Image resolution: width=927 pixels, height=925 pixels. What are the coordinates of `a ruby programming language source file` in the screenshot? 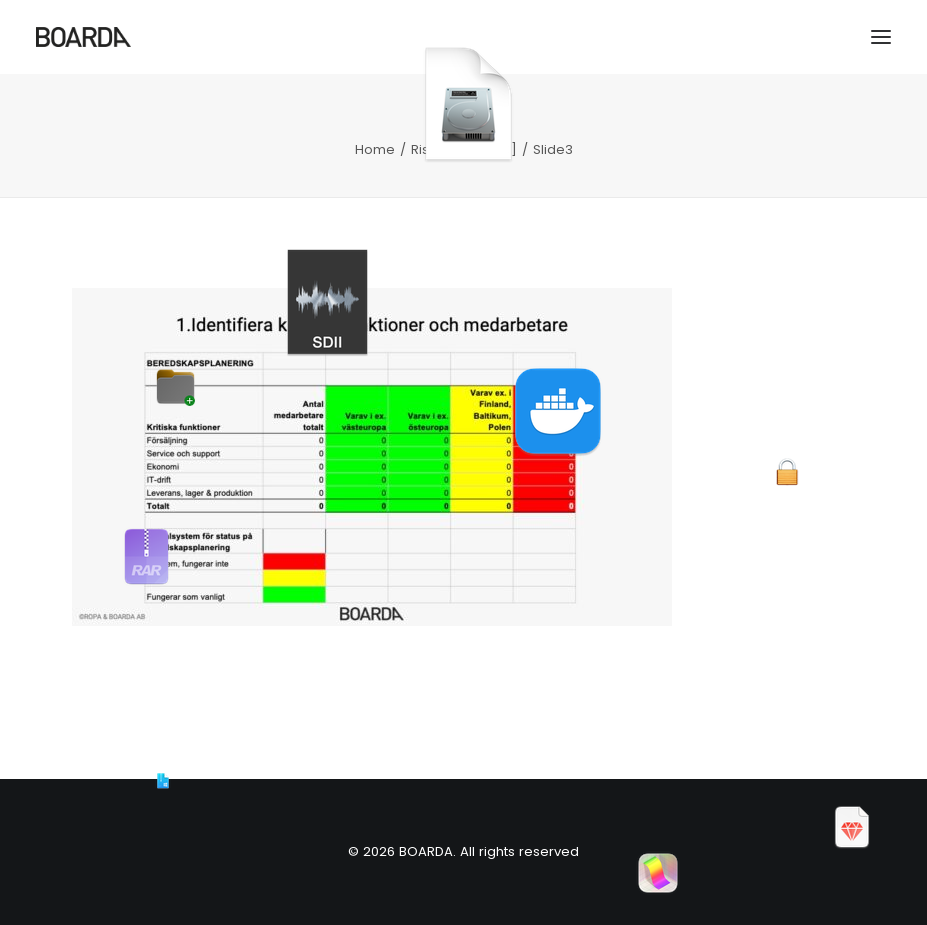 It's located at (852, 827).